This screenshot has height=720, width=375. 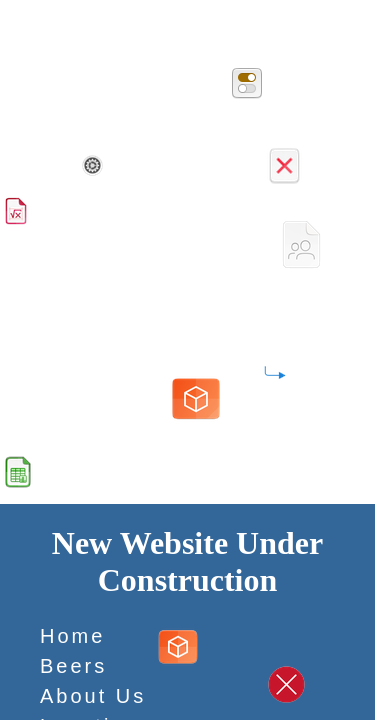 I want to click on open system settings, so click(x=92, y=165).